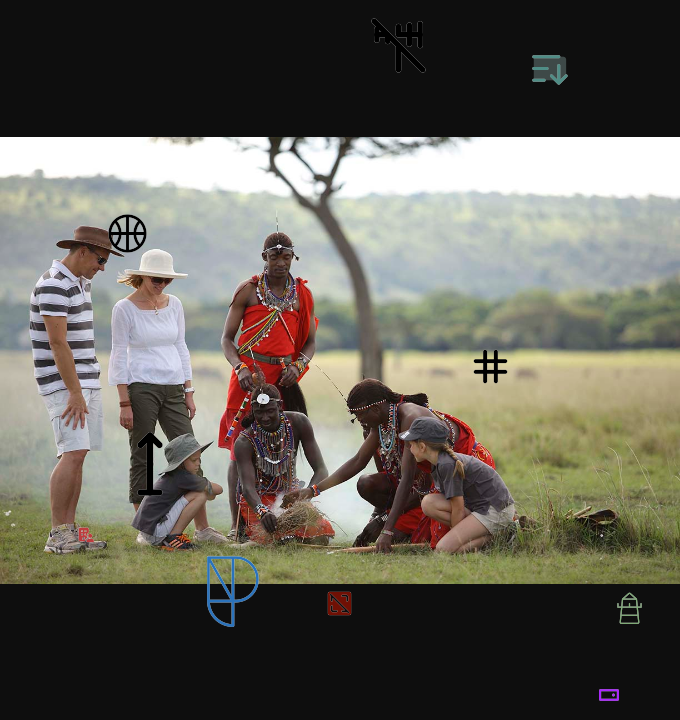 The width and height of the screenshot is (680, 720). Describe the element at coordinates (548, 68) in the screenshot. I see `sort items in ascending order` at that location.